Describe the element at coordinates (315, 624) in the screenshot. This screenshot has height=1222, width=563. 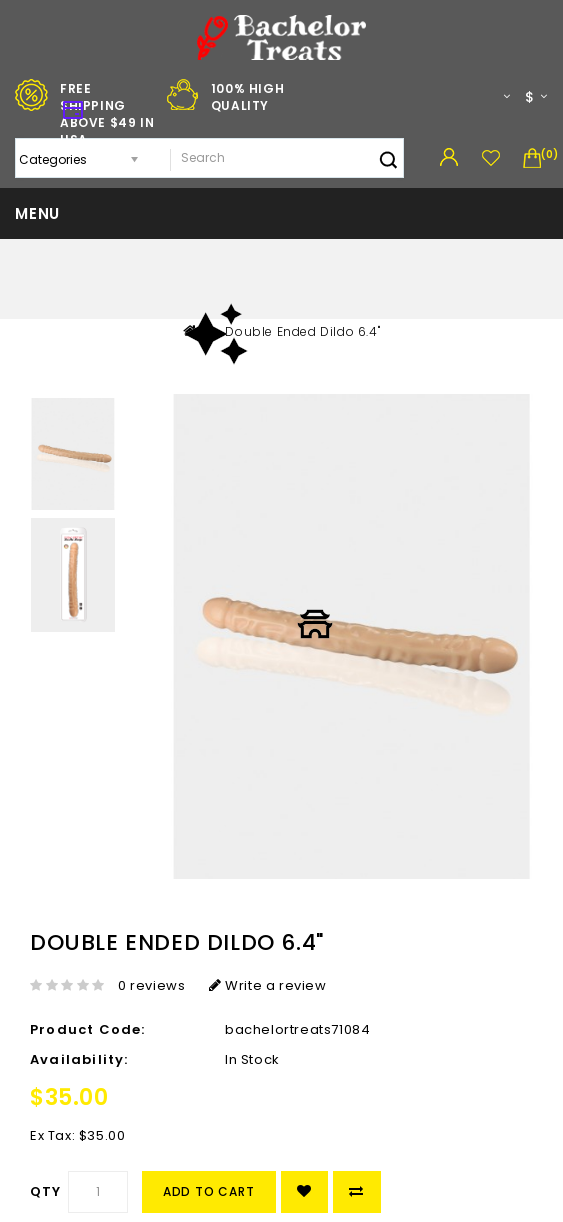
I see `view historical landmarks or monuments` at that location.